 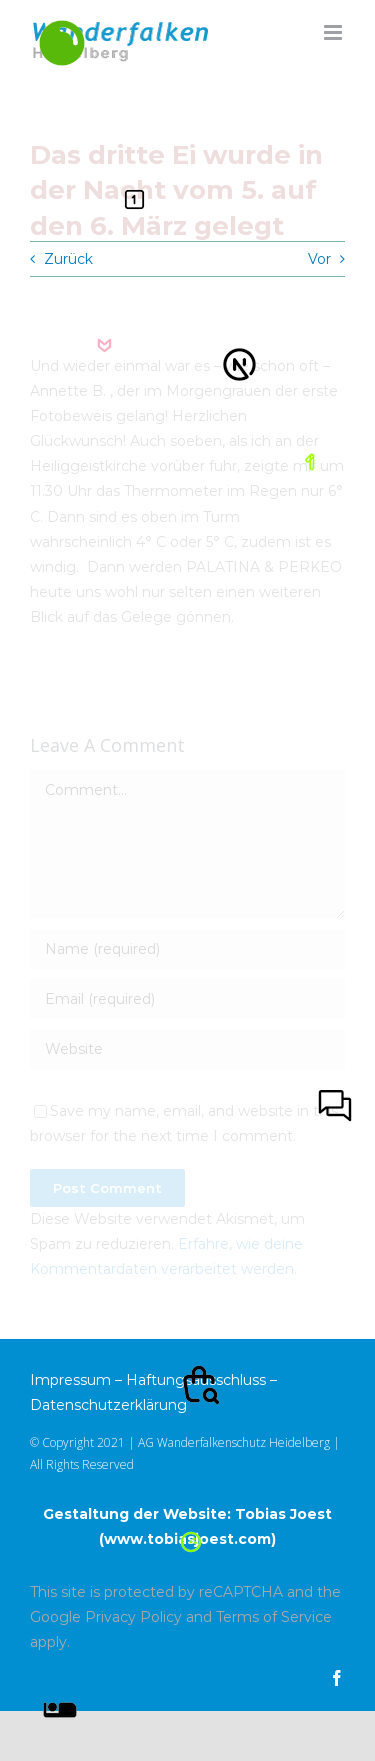 What do you see at coordinates (239, 364) in the screenshot?
I see `Next.js framework logo` at bounding box center [239, 364].